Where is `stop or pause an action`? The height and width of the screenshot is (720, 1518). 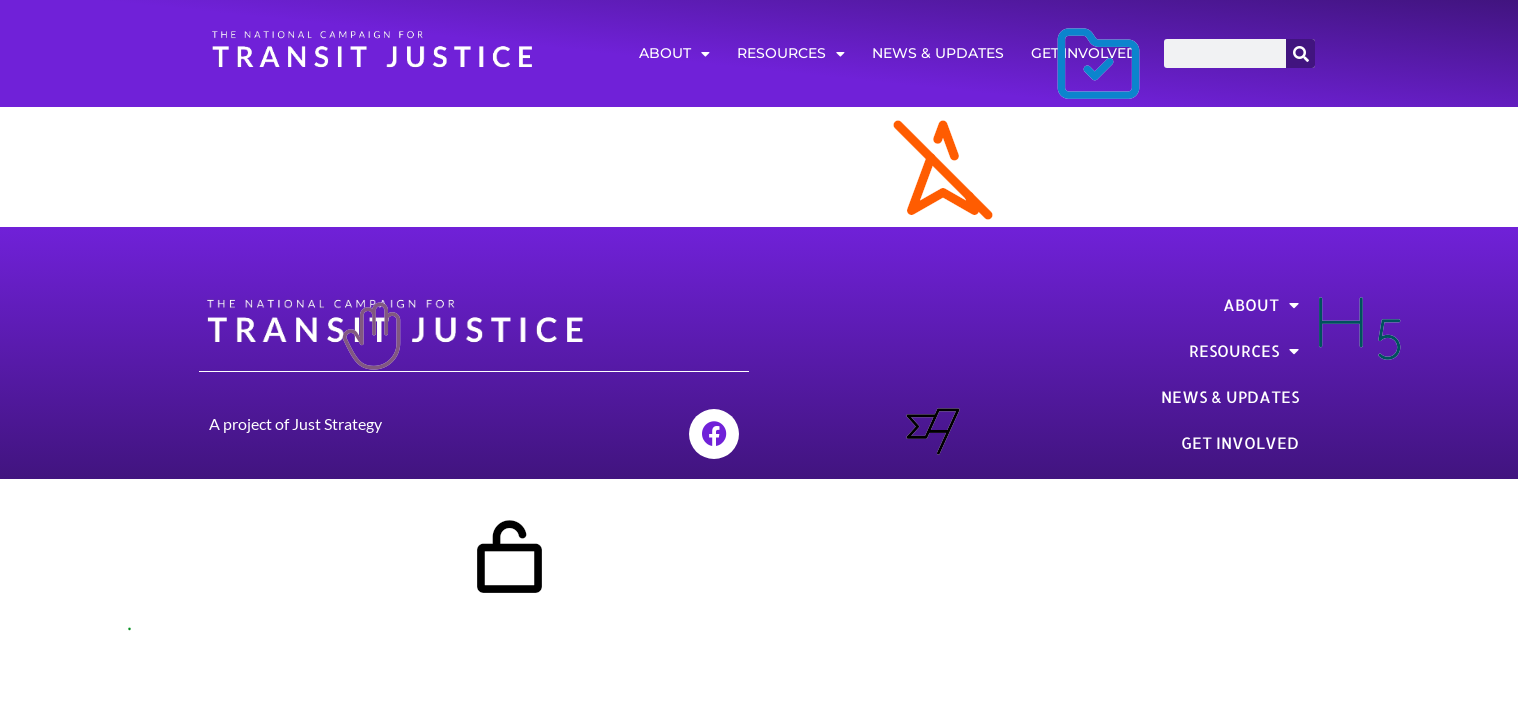
stop or pause an action is located at coordinates (374, 336).